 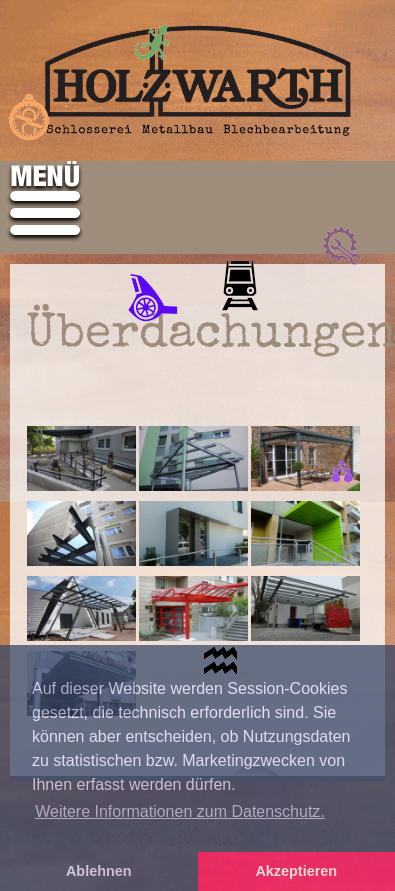 I want to click on aquarius zodiac sign indicator, so click(x=220, y=660).